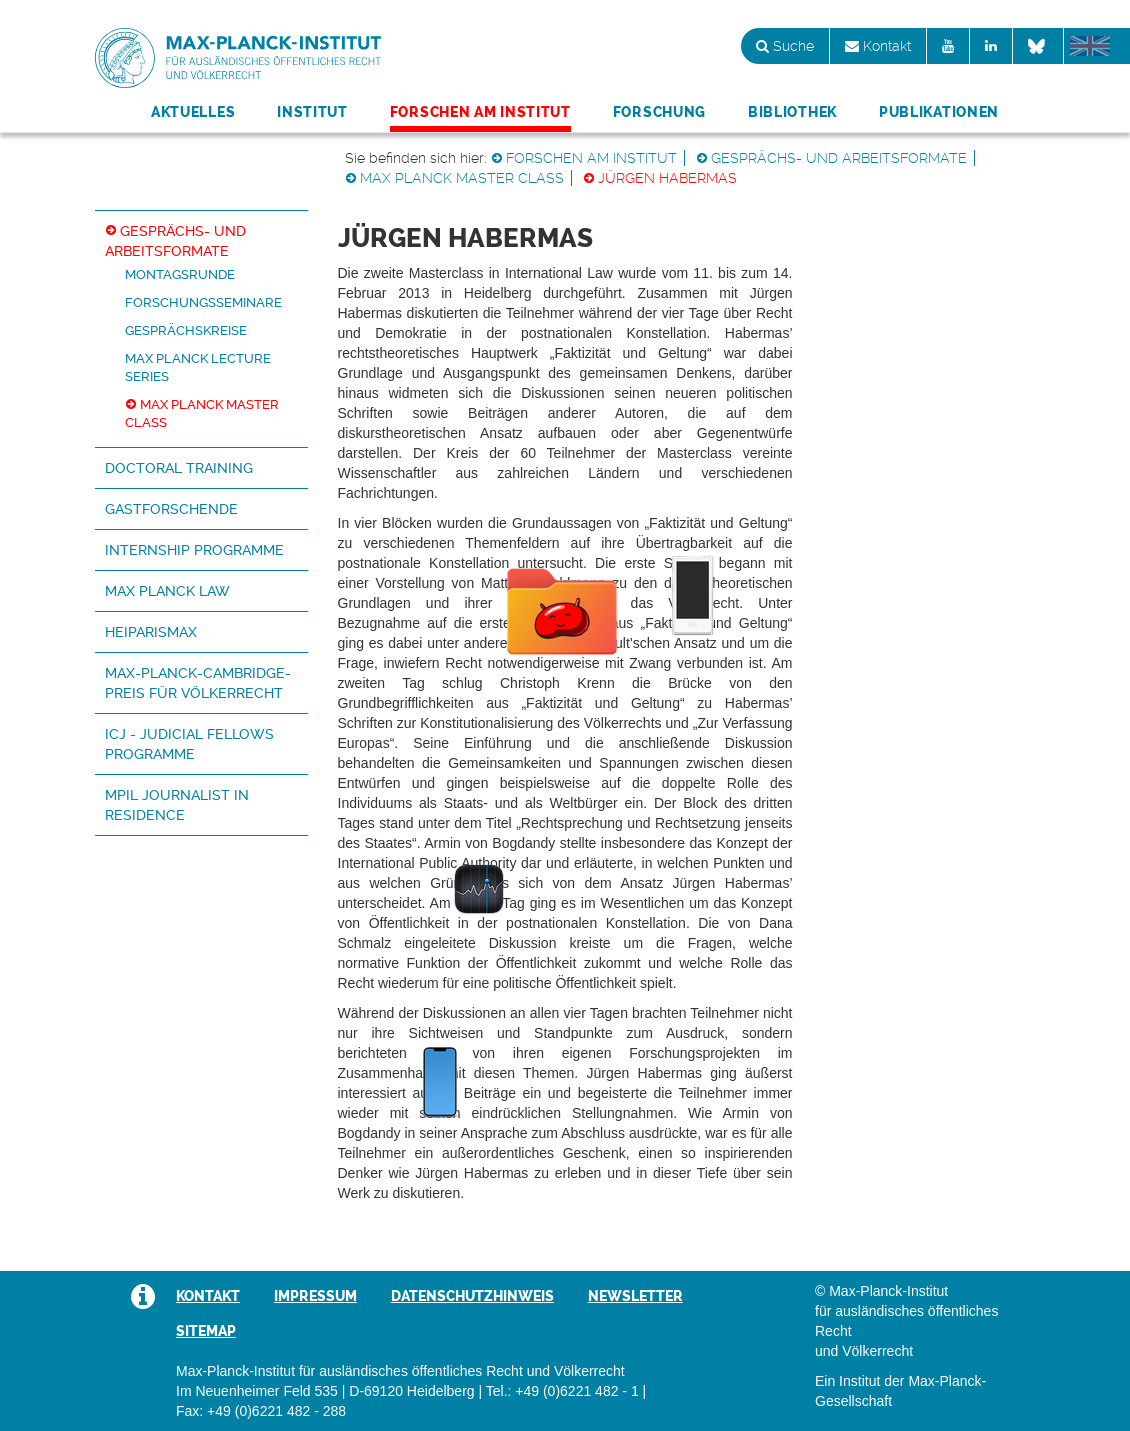 The height and width of the screenshot is (1431, 1130). I want to click on iPhone 13 device icon, so click(440, 1083).